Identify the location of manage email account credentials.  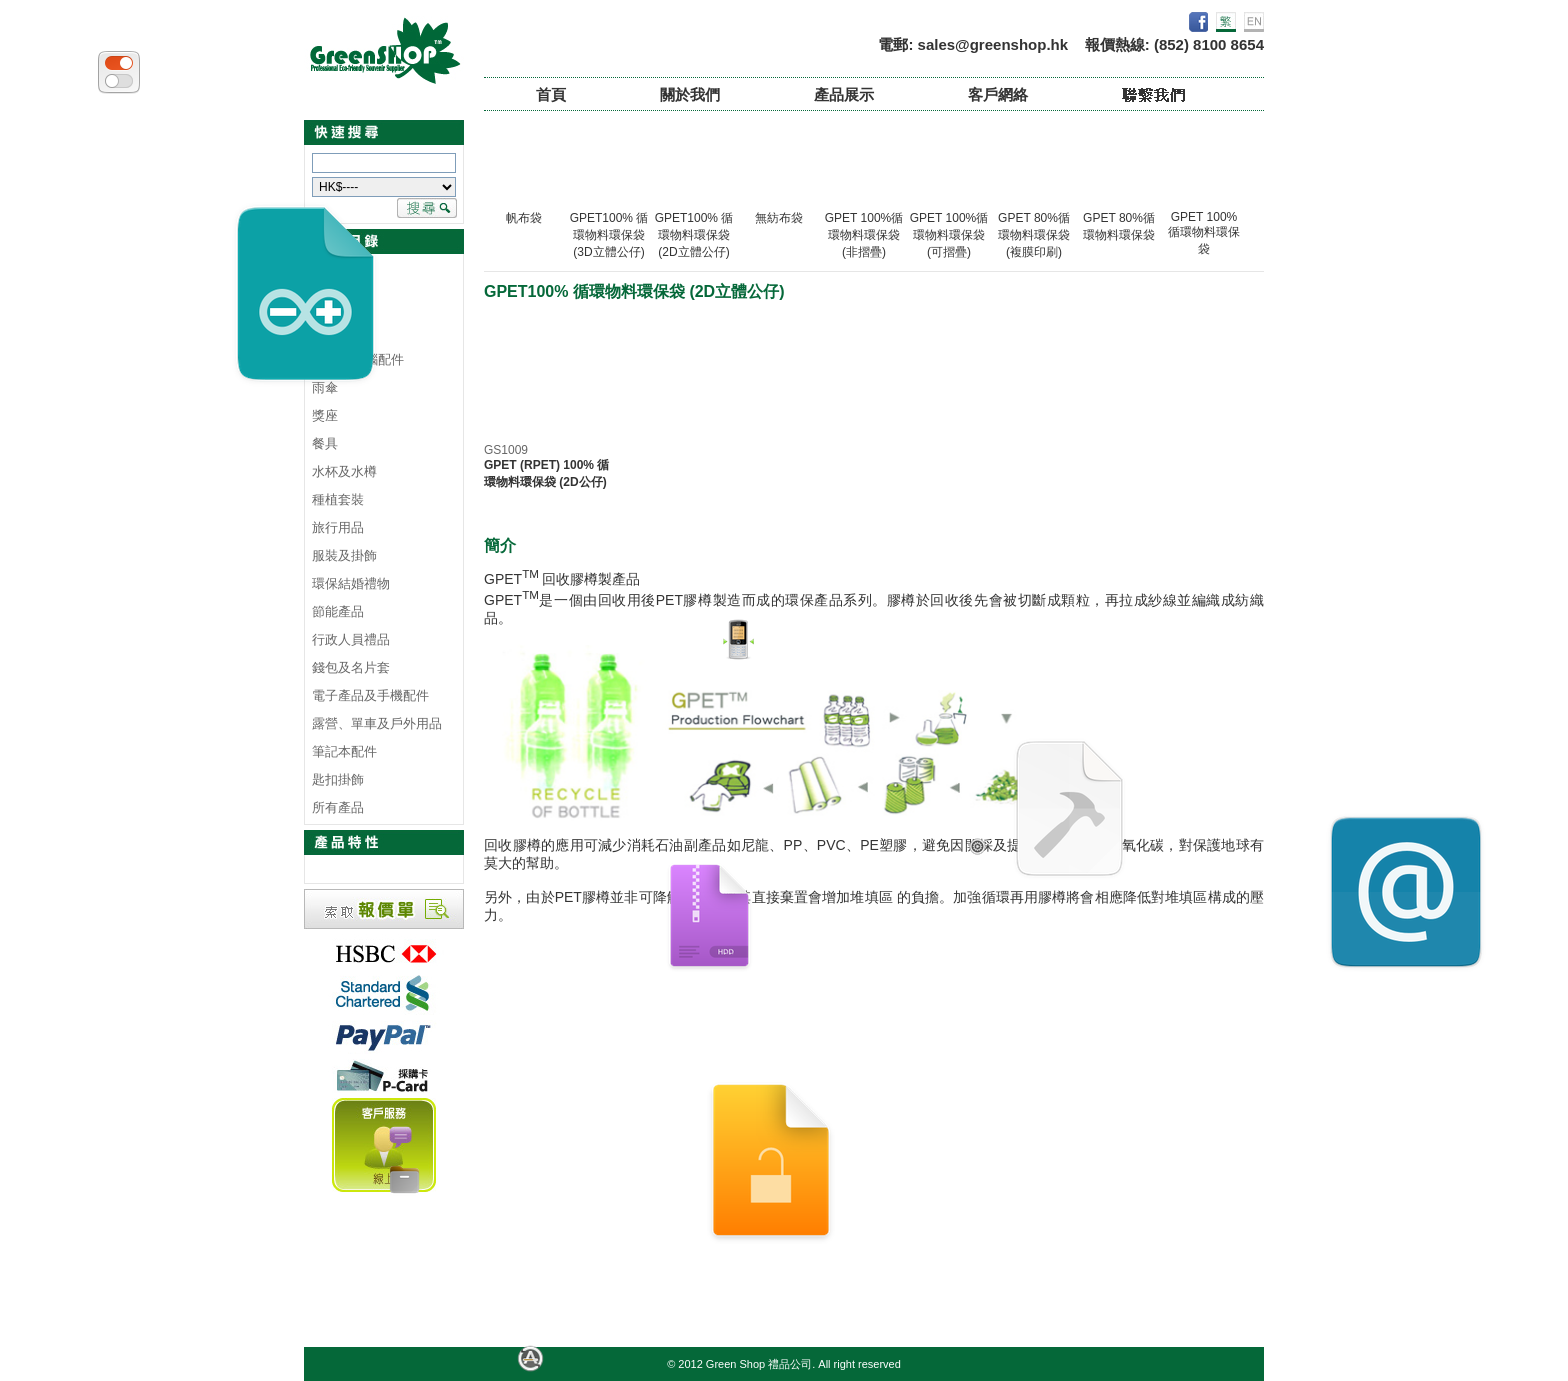
(1406, 892).